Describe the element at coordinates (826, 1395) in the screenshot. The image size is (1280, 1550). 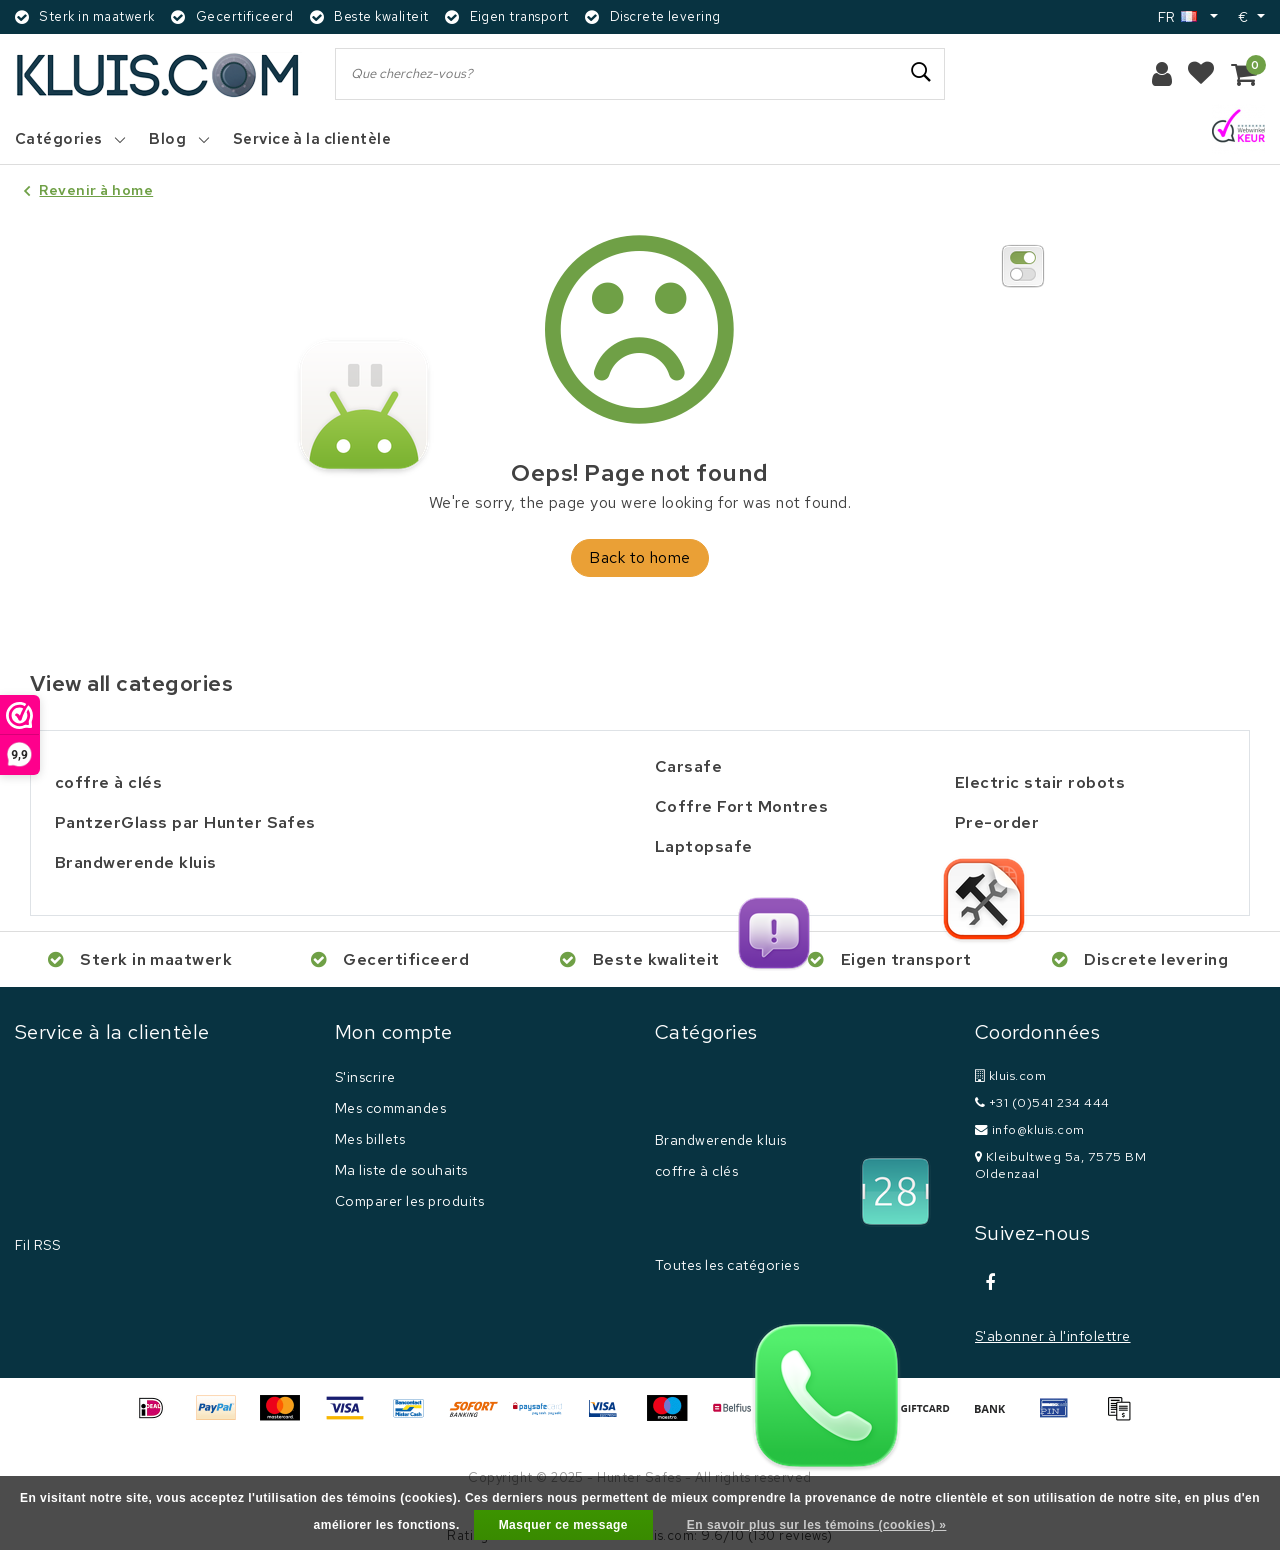
I see `open the phone app to make a call` at that location.